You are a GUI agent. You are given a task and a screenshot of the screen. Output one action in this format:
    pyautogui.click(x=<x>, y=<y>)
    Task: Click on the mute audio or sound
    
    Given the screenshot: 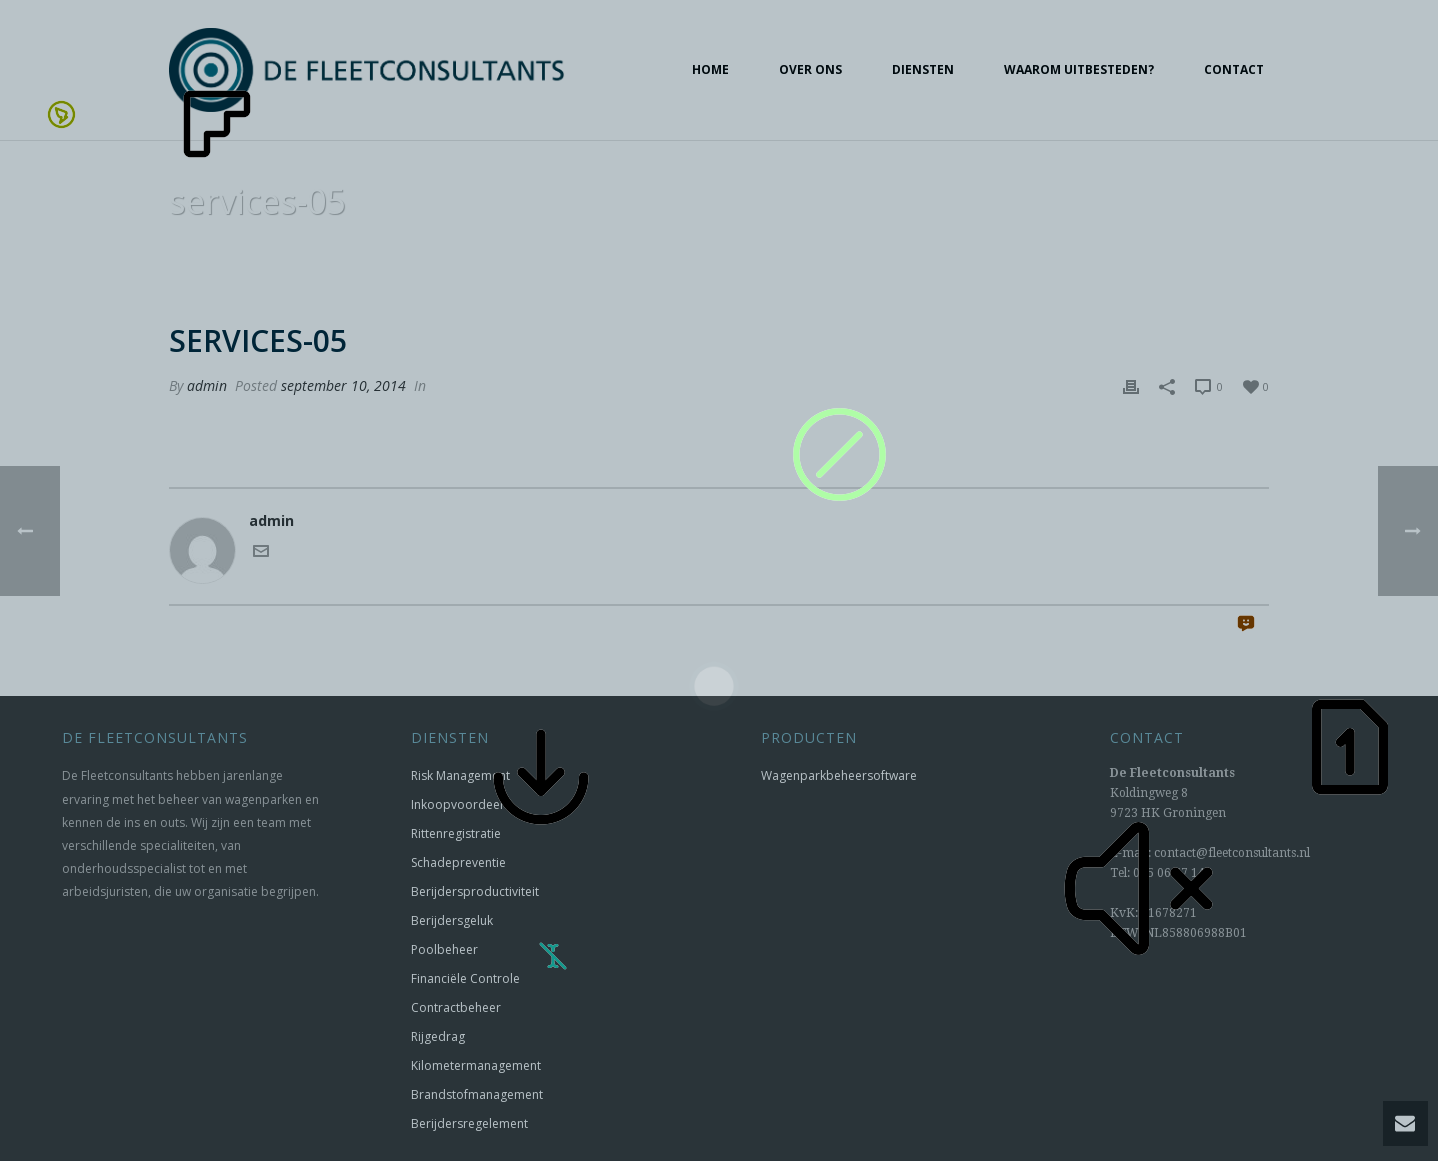 What is the action you would take?
    pyautogui.click(x=1138, y=888)
    